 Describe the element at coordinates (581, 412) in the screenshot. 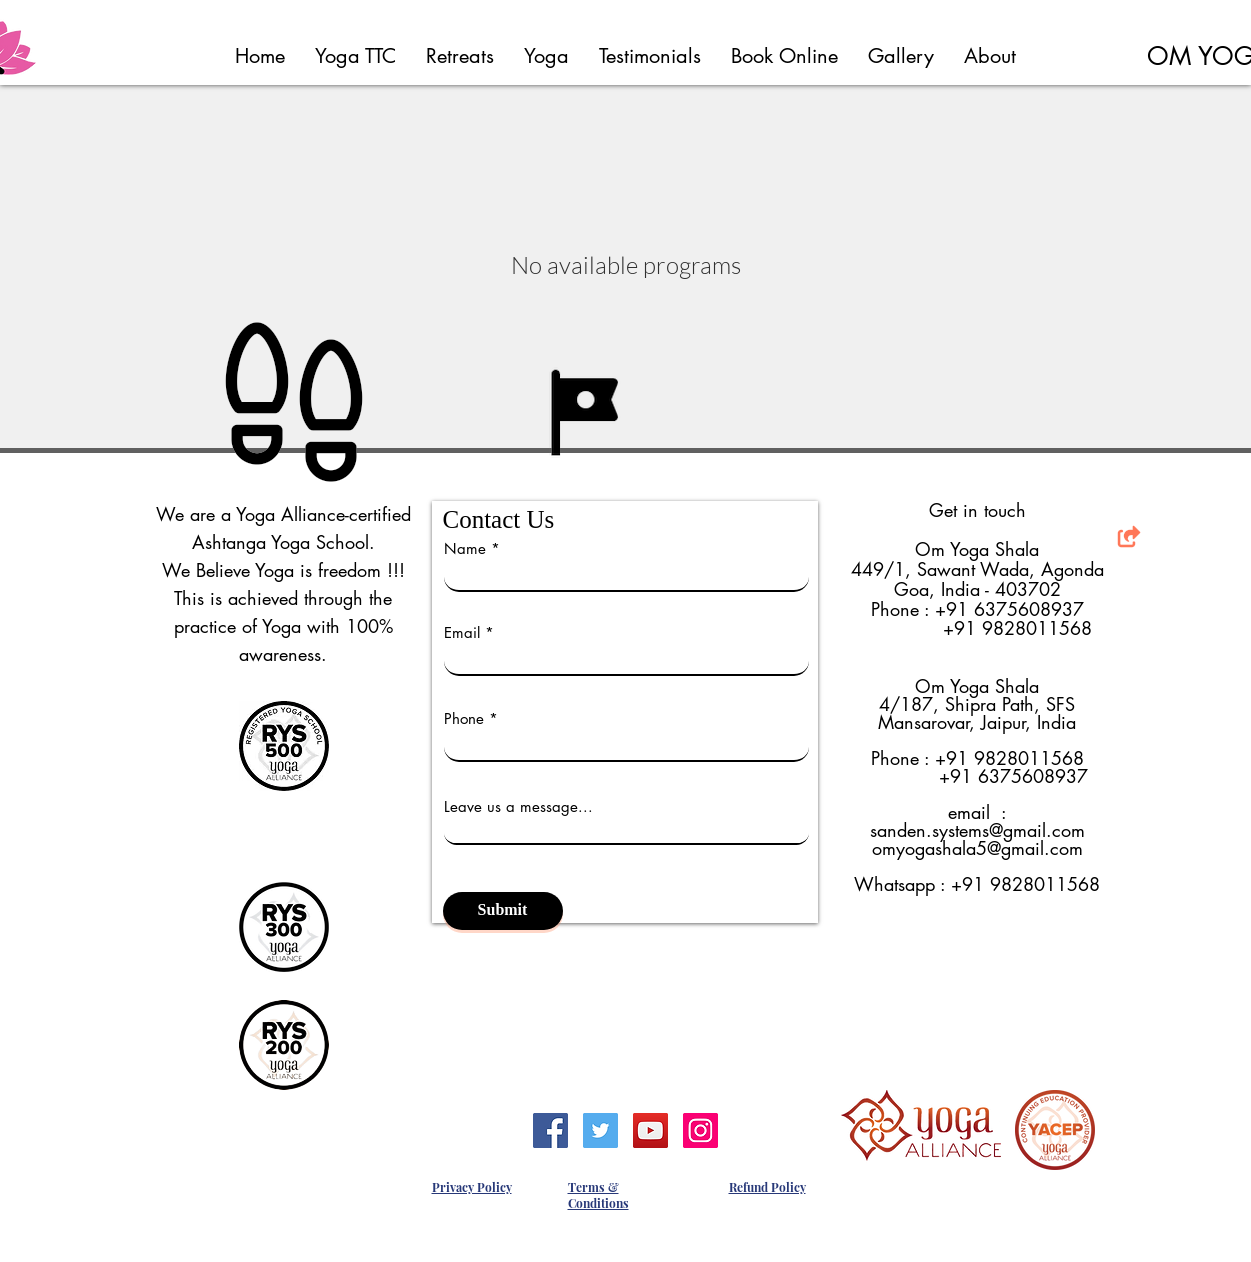

I see `start a guided tour or walkthrough` at that location.